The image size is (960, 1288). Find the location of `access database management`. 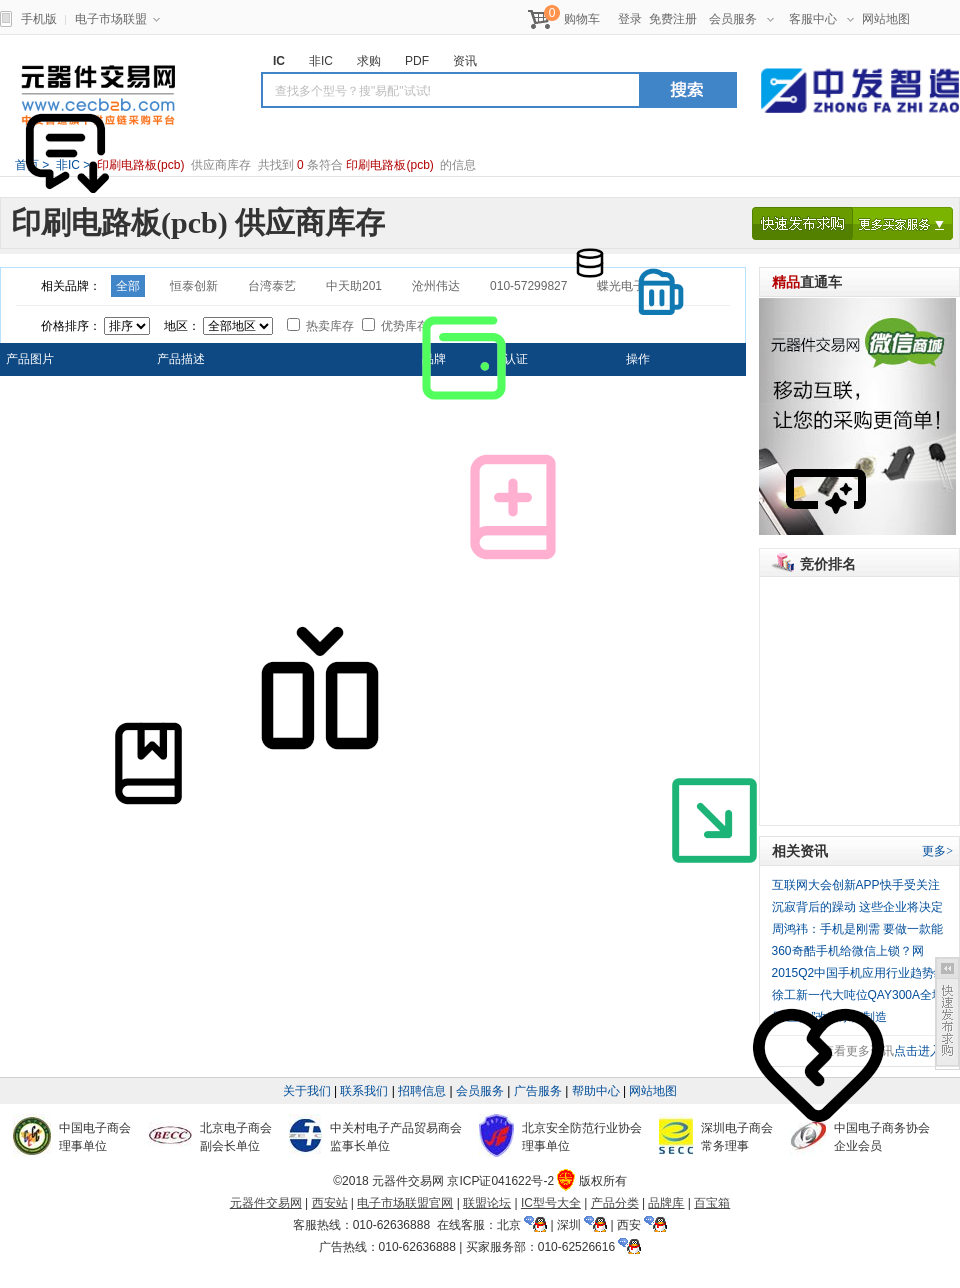

access database management is located at coordinates (590, 263).